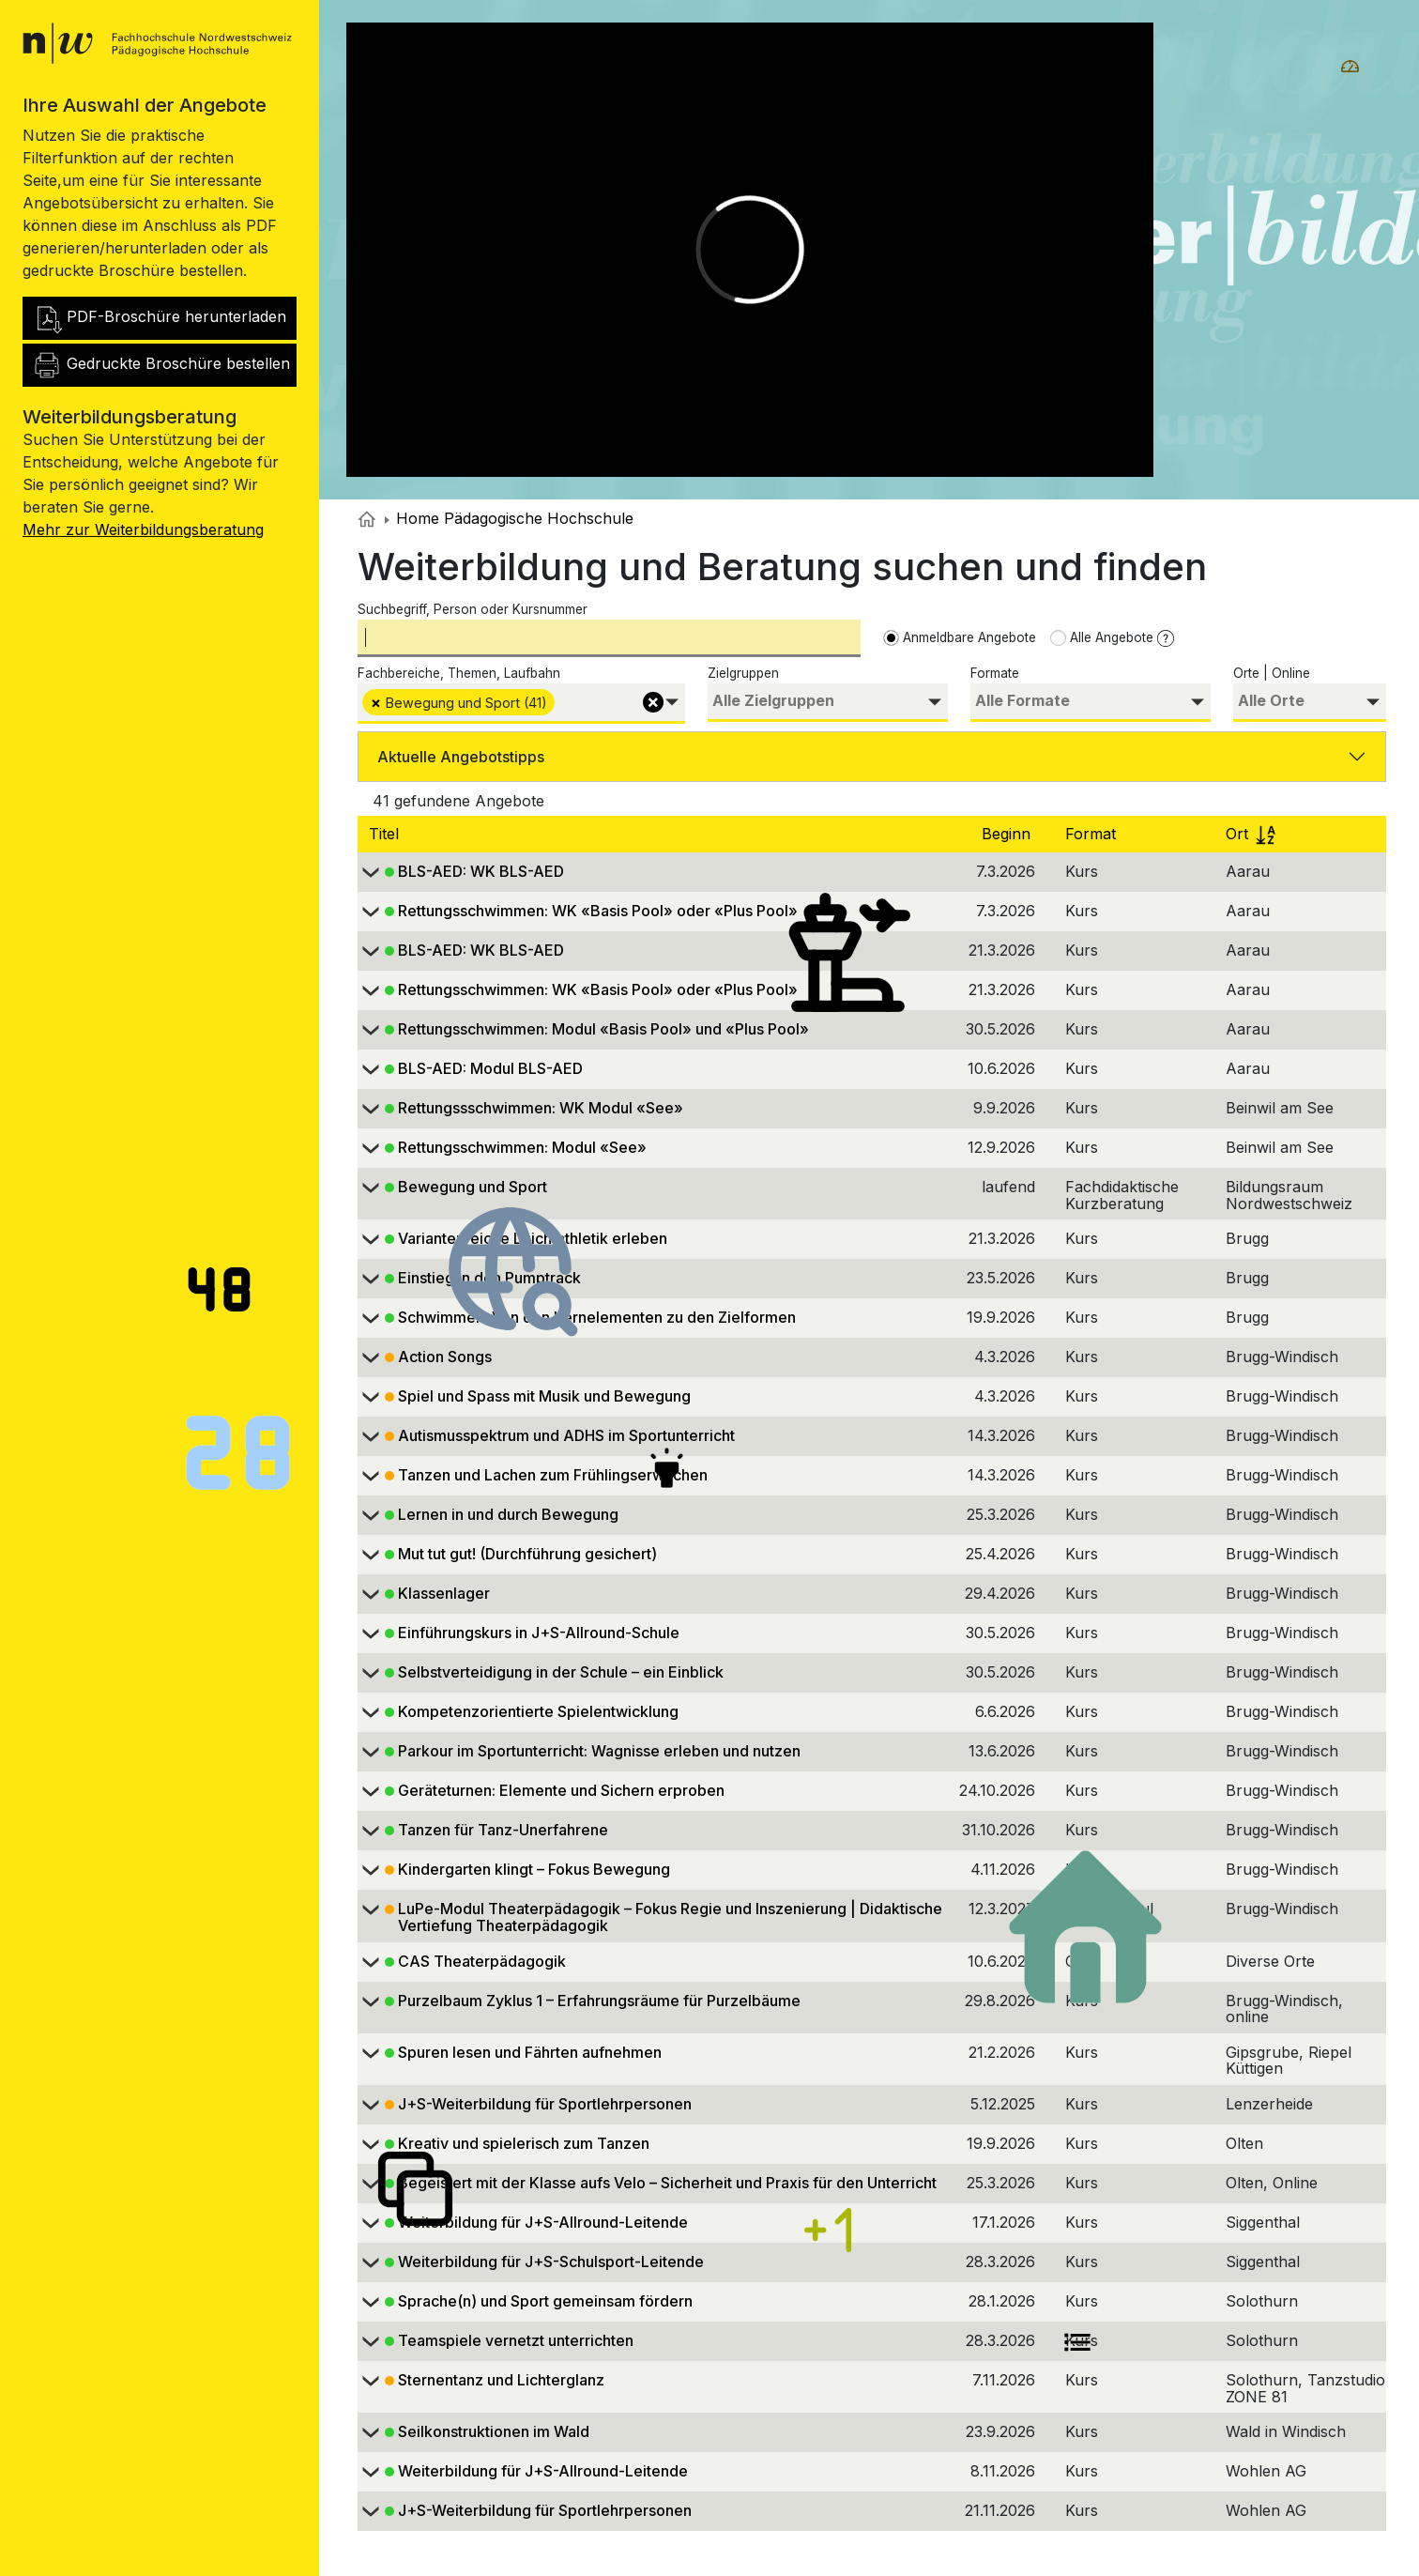  What do you see at coordinates (237, 1452) in the screenshot?
I see `indicates day 28 on a calendar` at bounding box center [237, 1452].